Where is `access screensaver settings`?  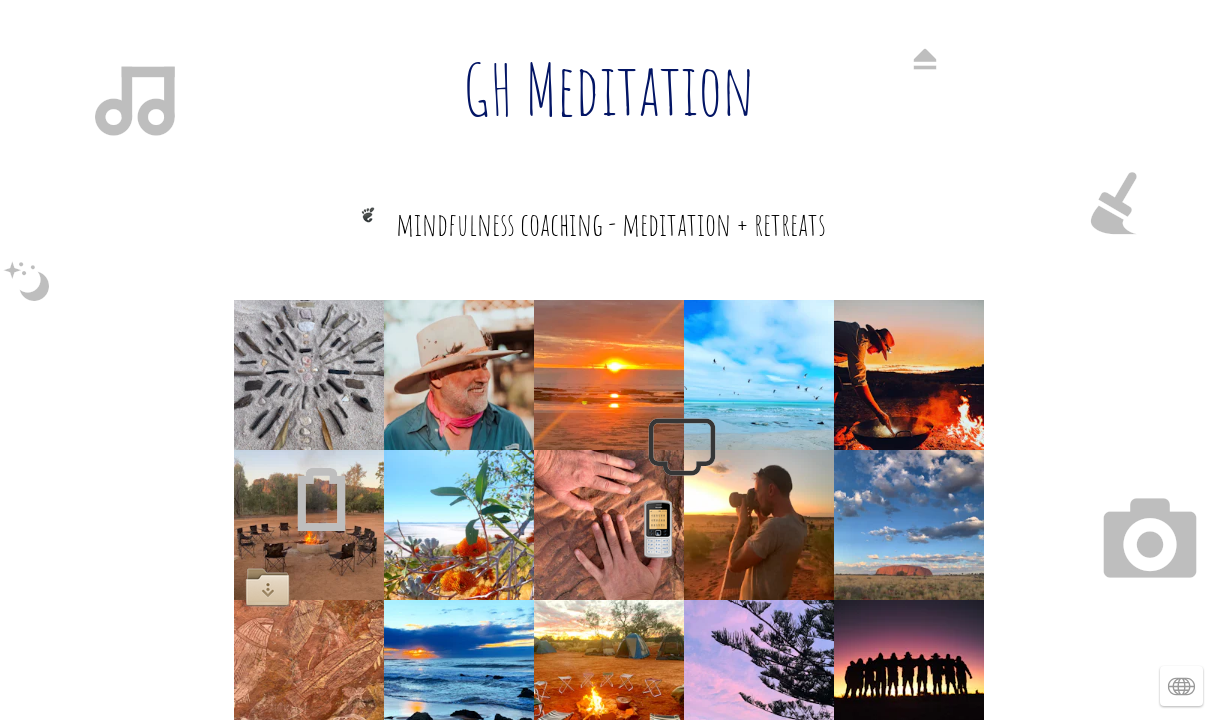 access screensaver settings is located at coordinates (25, 277).